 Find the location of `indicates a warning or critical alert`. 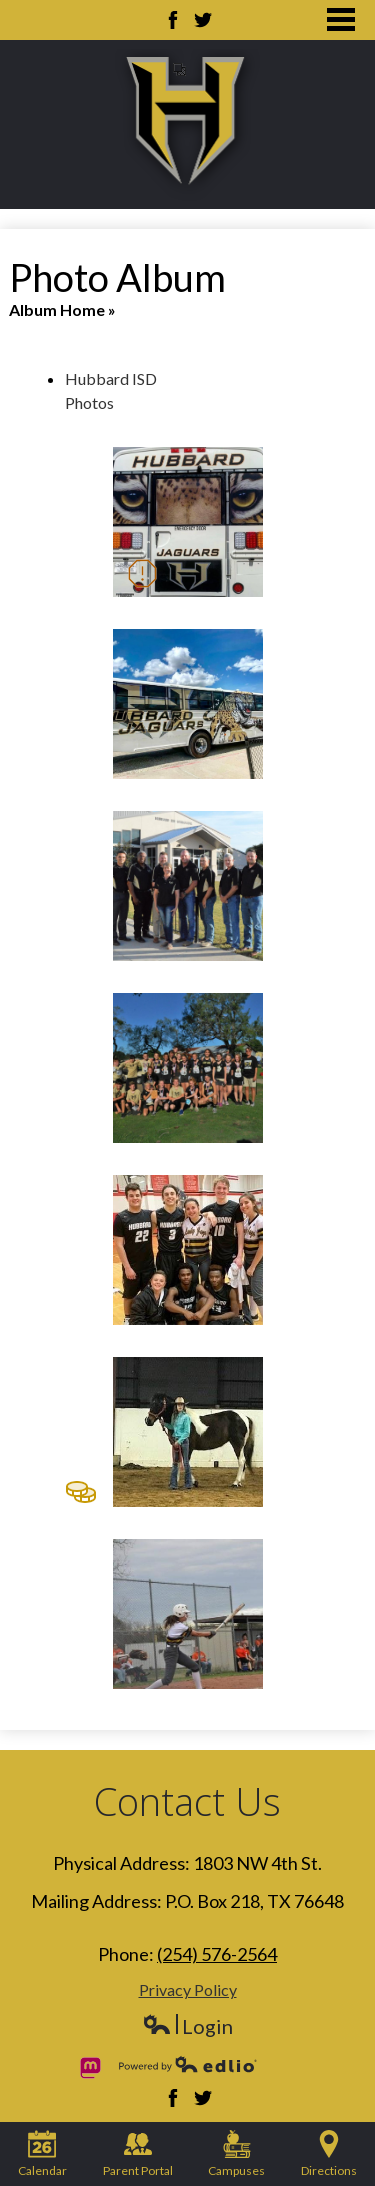

indicates a warning or critical alert is located at coordinates (142, 573).